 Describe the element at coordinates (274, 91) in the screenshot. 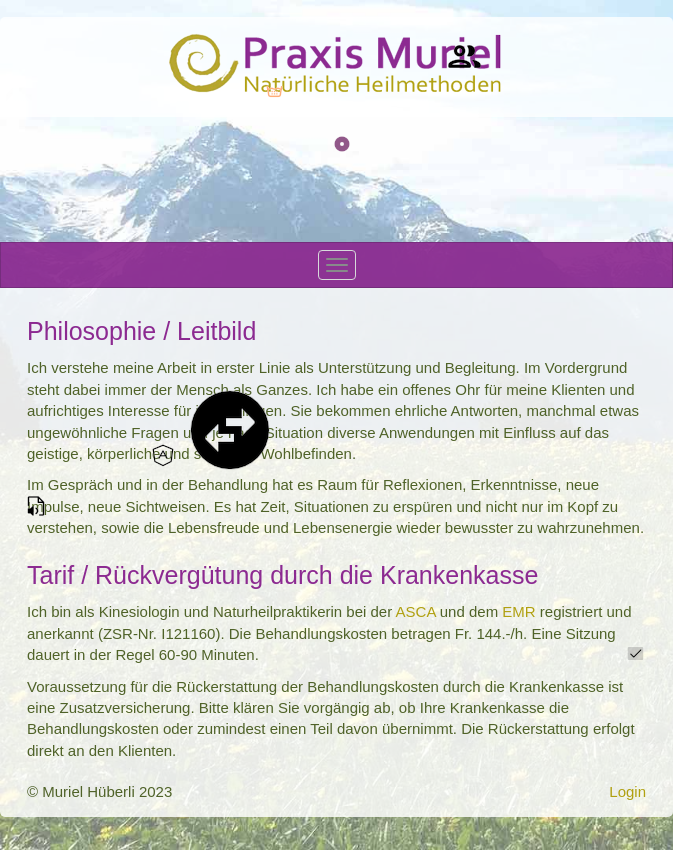

I see `wash at high temperature (6 dots) laundry care symbol` at that location.